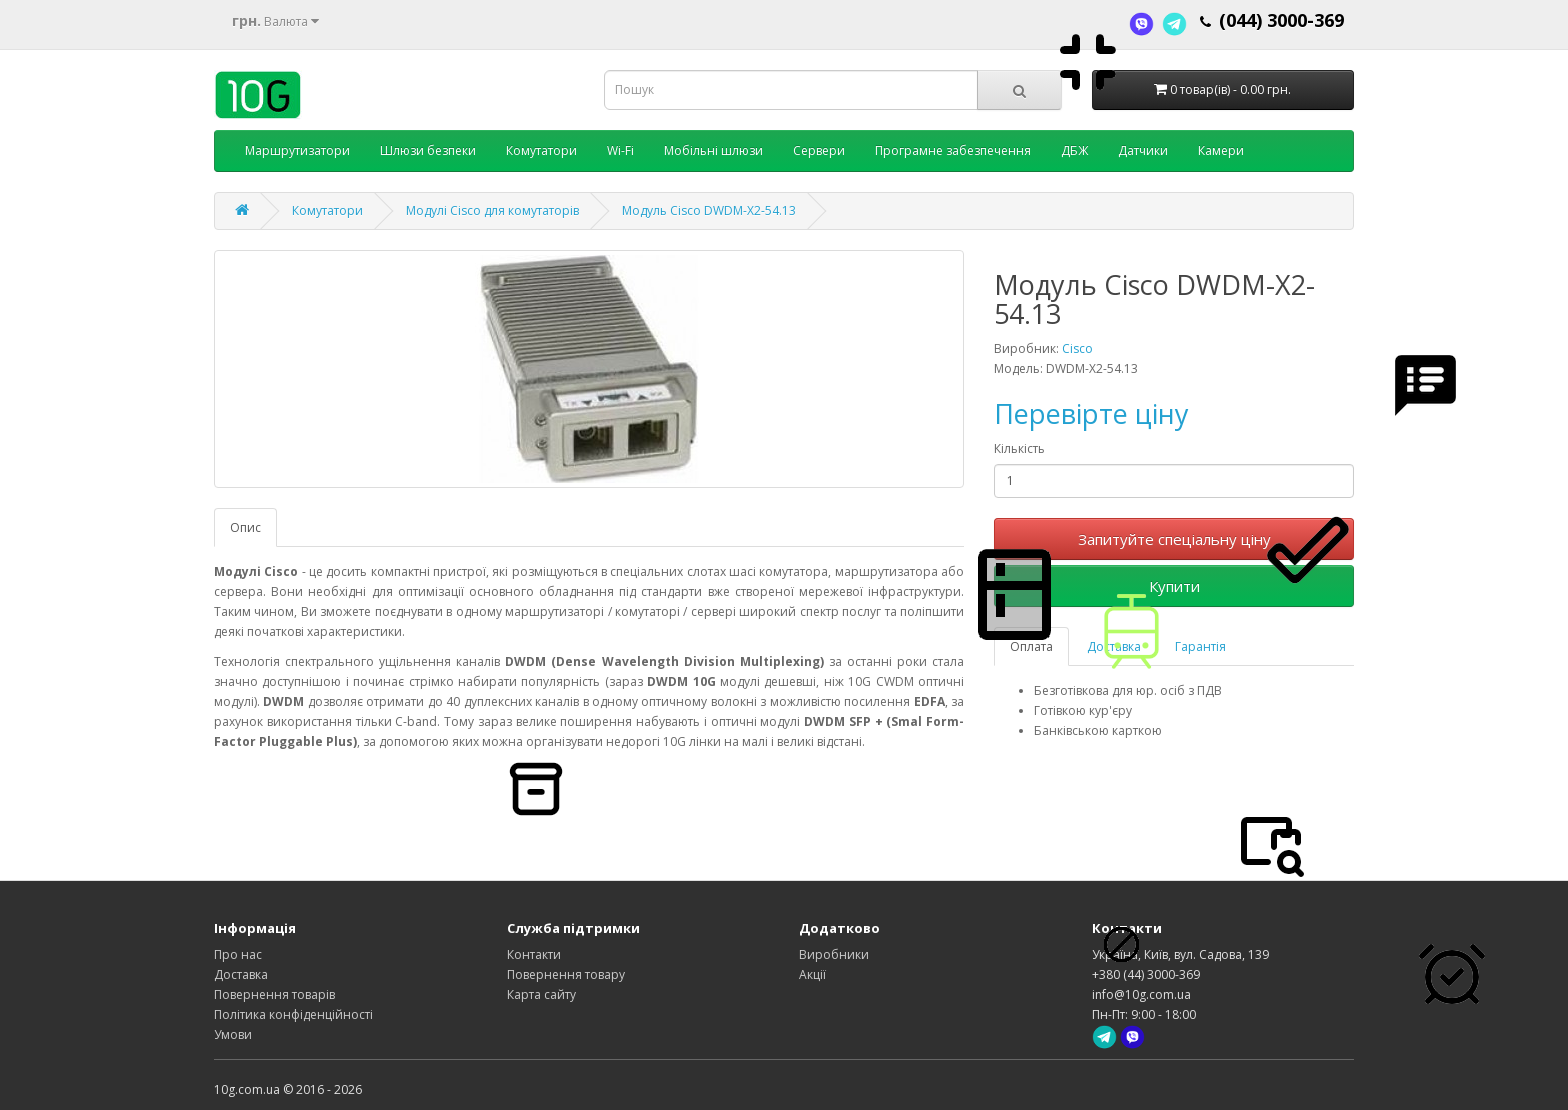  What do you see at coordinates (1452, 974) in the screenshot?
I see `alarm set successfully` at bounding box center [1452, 974].